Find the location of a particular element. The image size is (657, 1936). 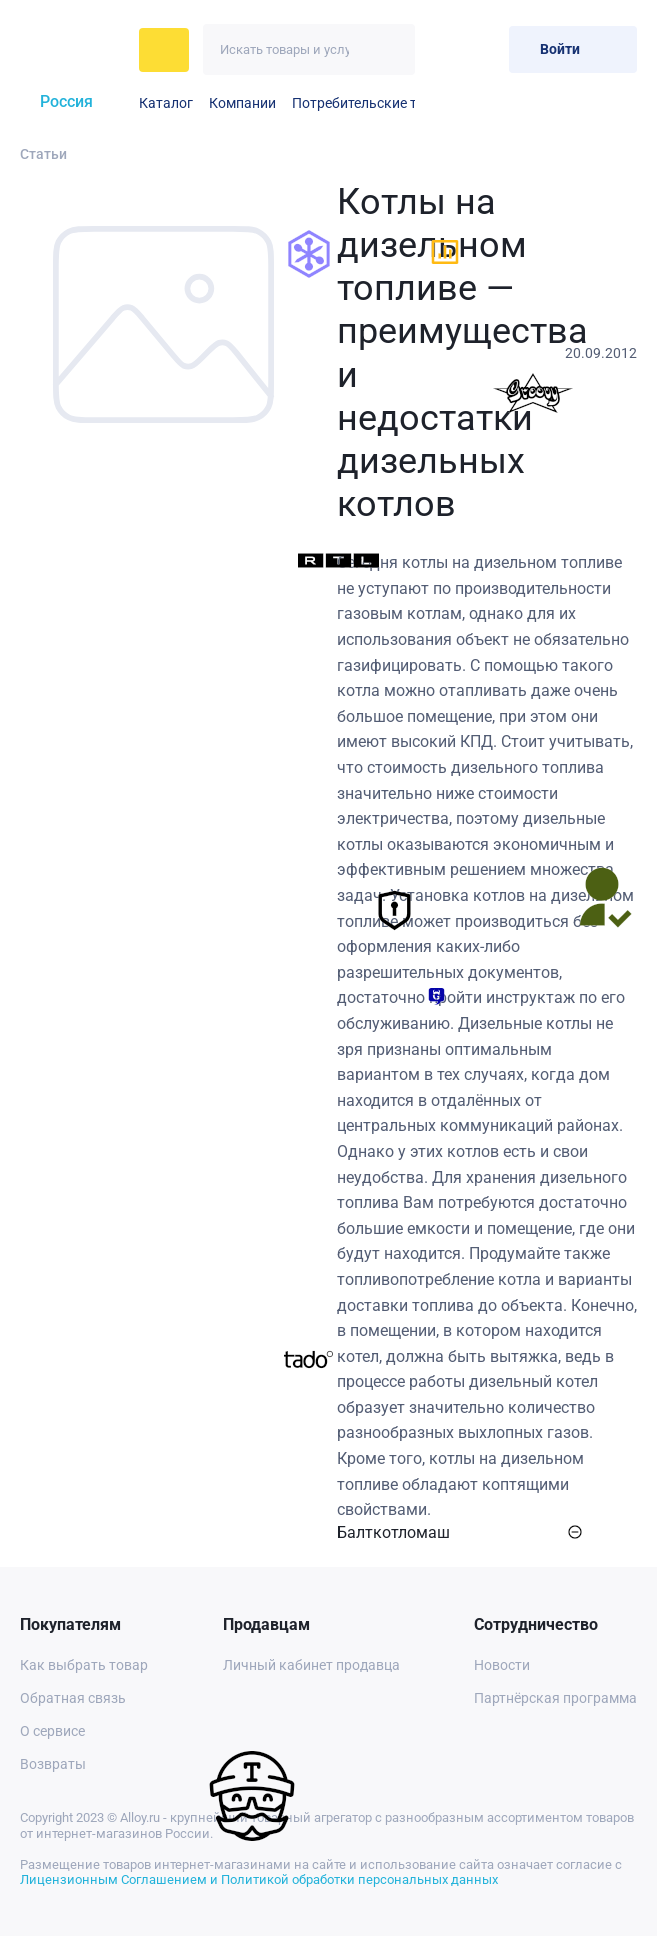

legacy games logo is located at coordinates (309, 254).